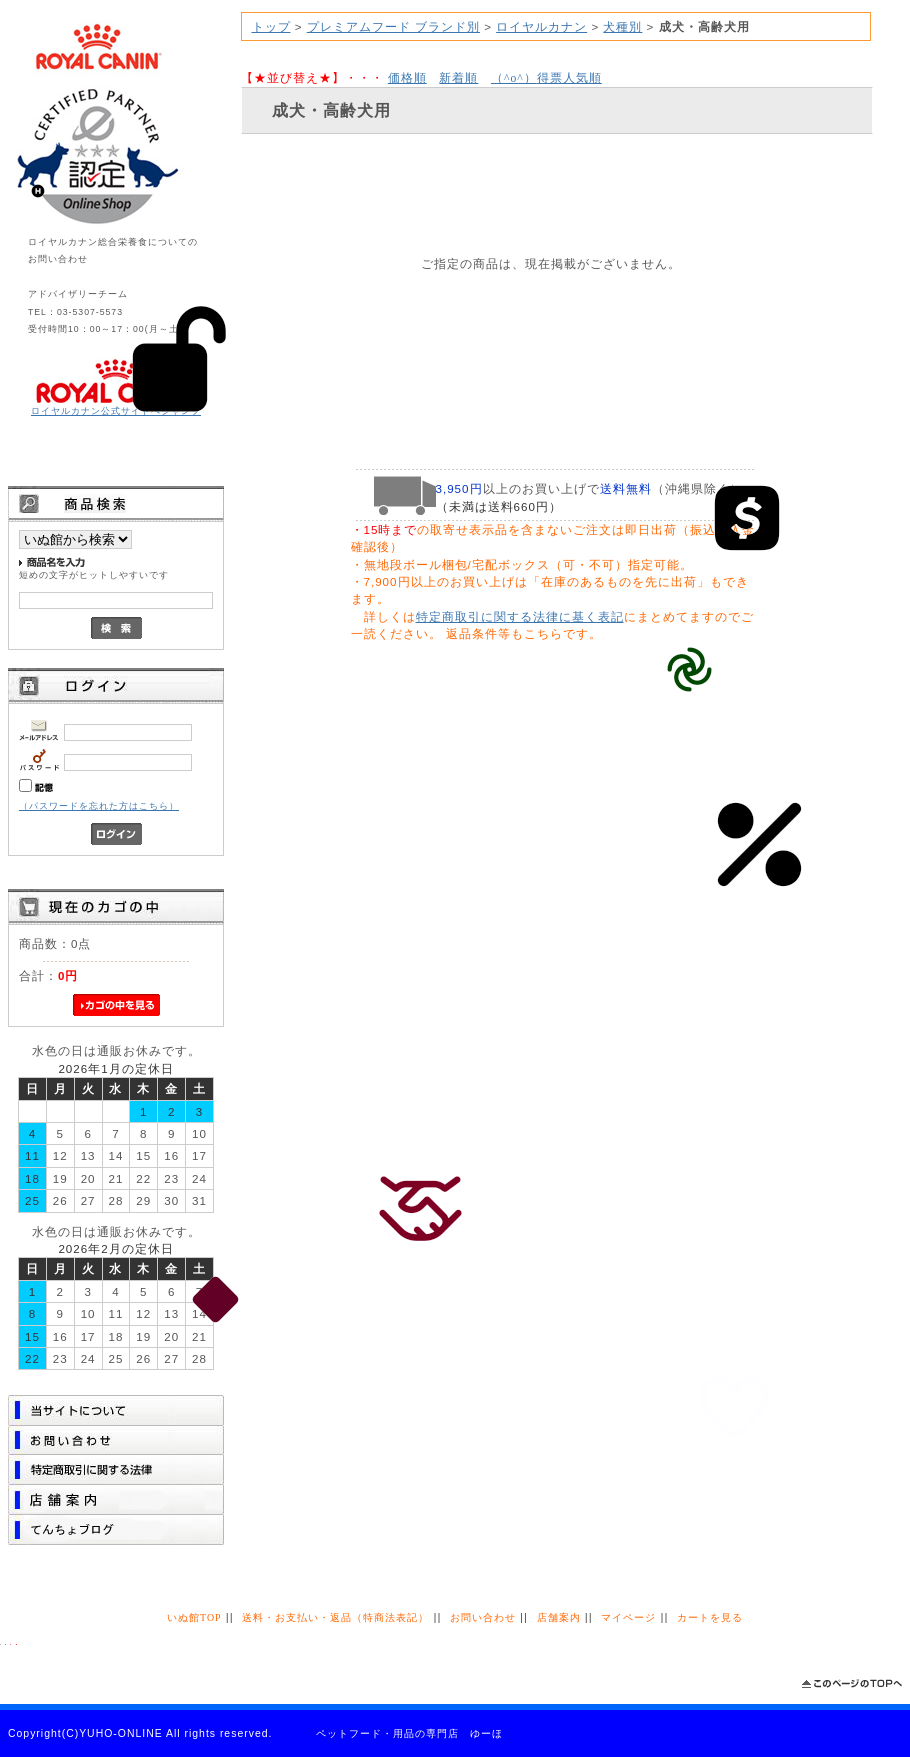 This screenshot has height=1757, width=910. Describe the element at coordinates (420, 1207) in the screenshot. I see `indicates a partnership or collaboration` at that location.